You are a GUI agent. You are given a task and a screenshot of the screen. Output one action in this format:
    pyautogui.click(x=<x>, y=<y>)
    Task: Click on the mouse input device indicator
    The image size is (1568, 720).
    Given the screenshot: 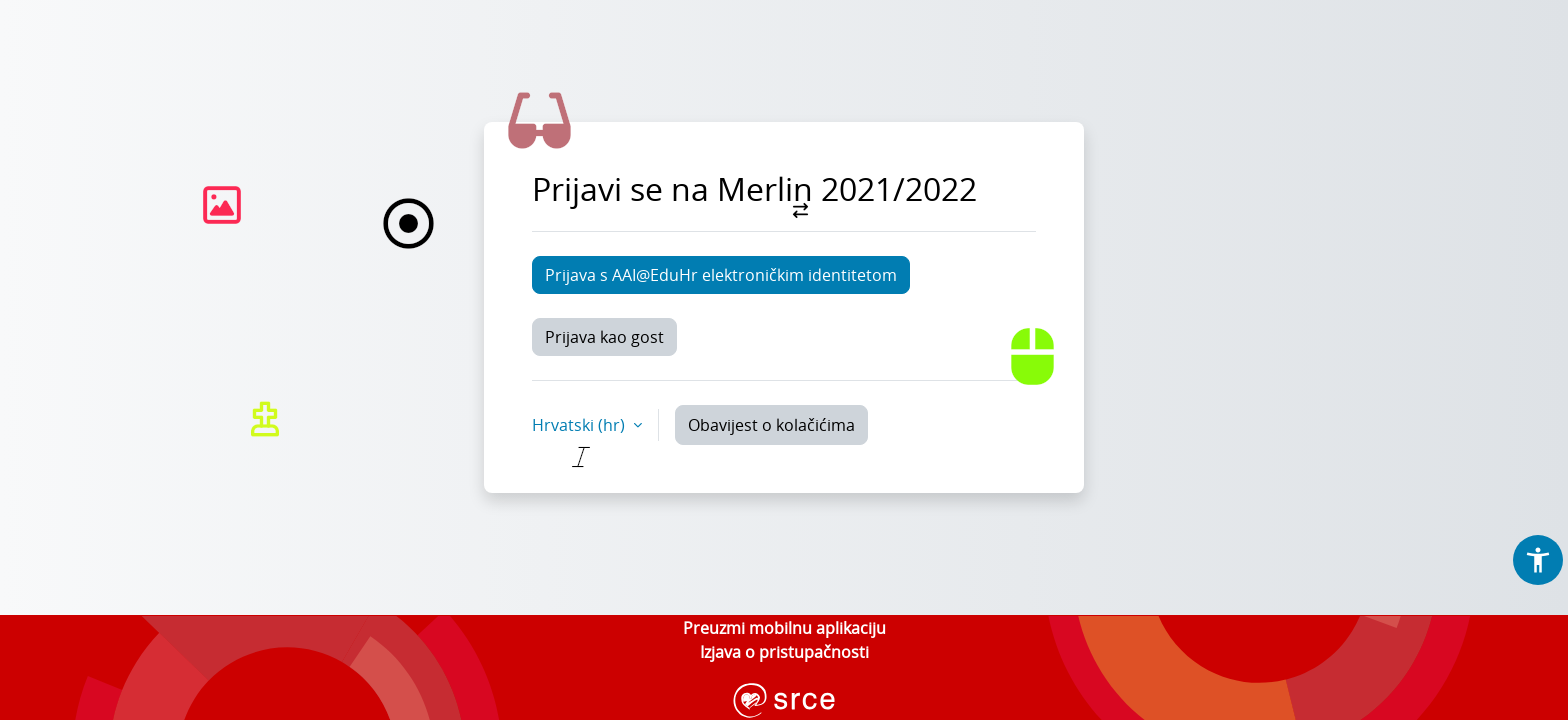 What is the action you would take?
    pyautogui.click(x=1032, y=356)
    